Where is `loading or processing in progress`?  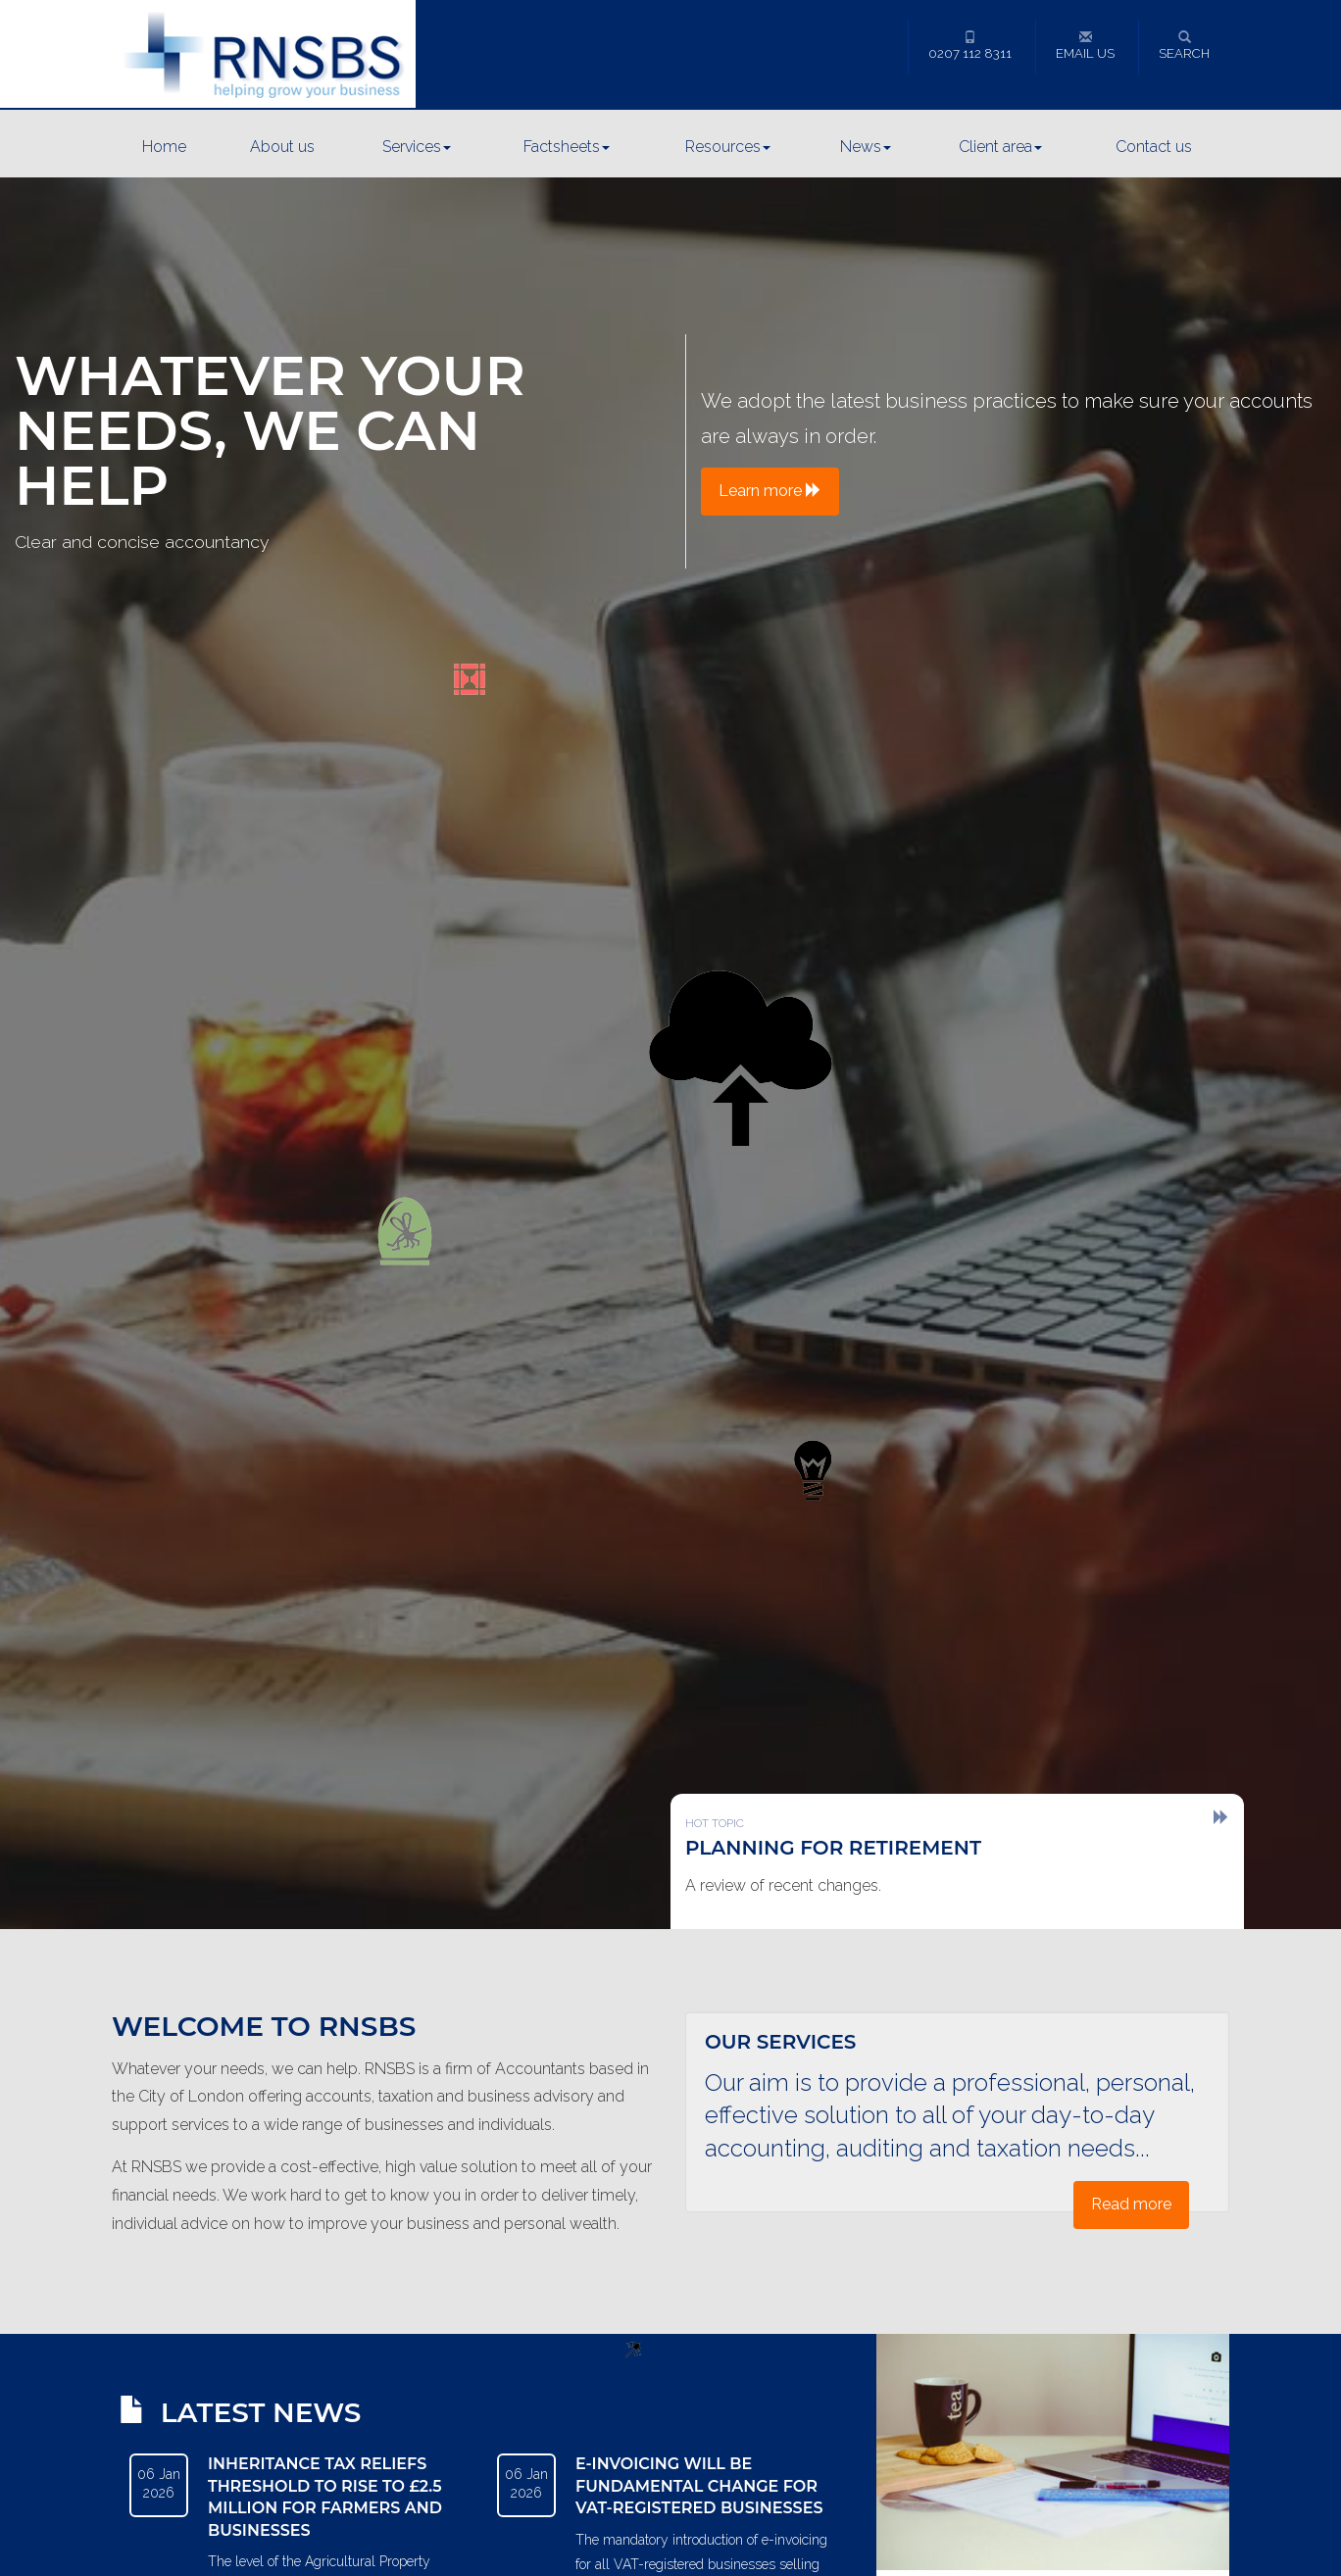 loading or processing in progress is located at coordinates (470, 679).